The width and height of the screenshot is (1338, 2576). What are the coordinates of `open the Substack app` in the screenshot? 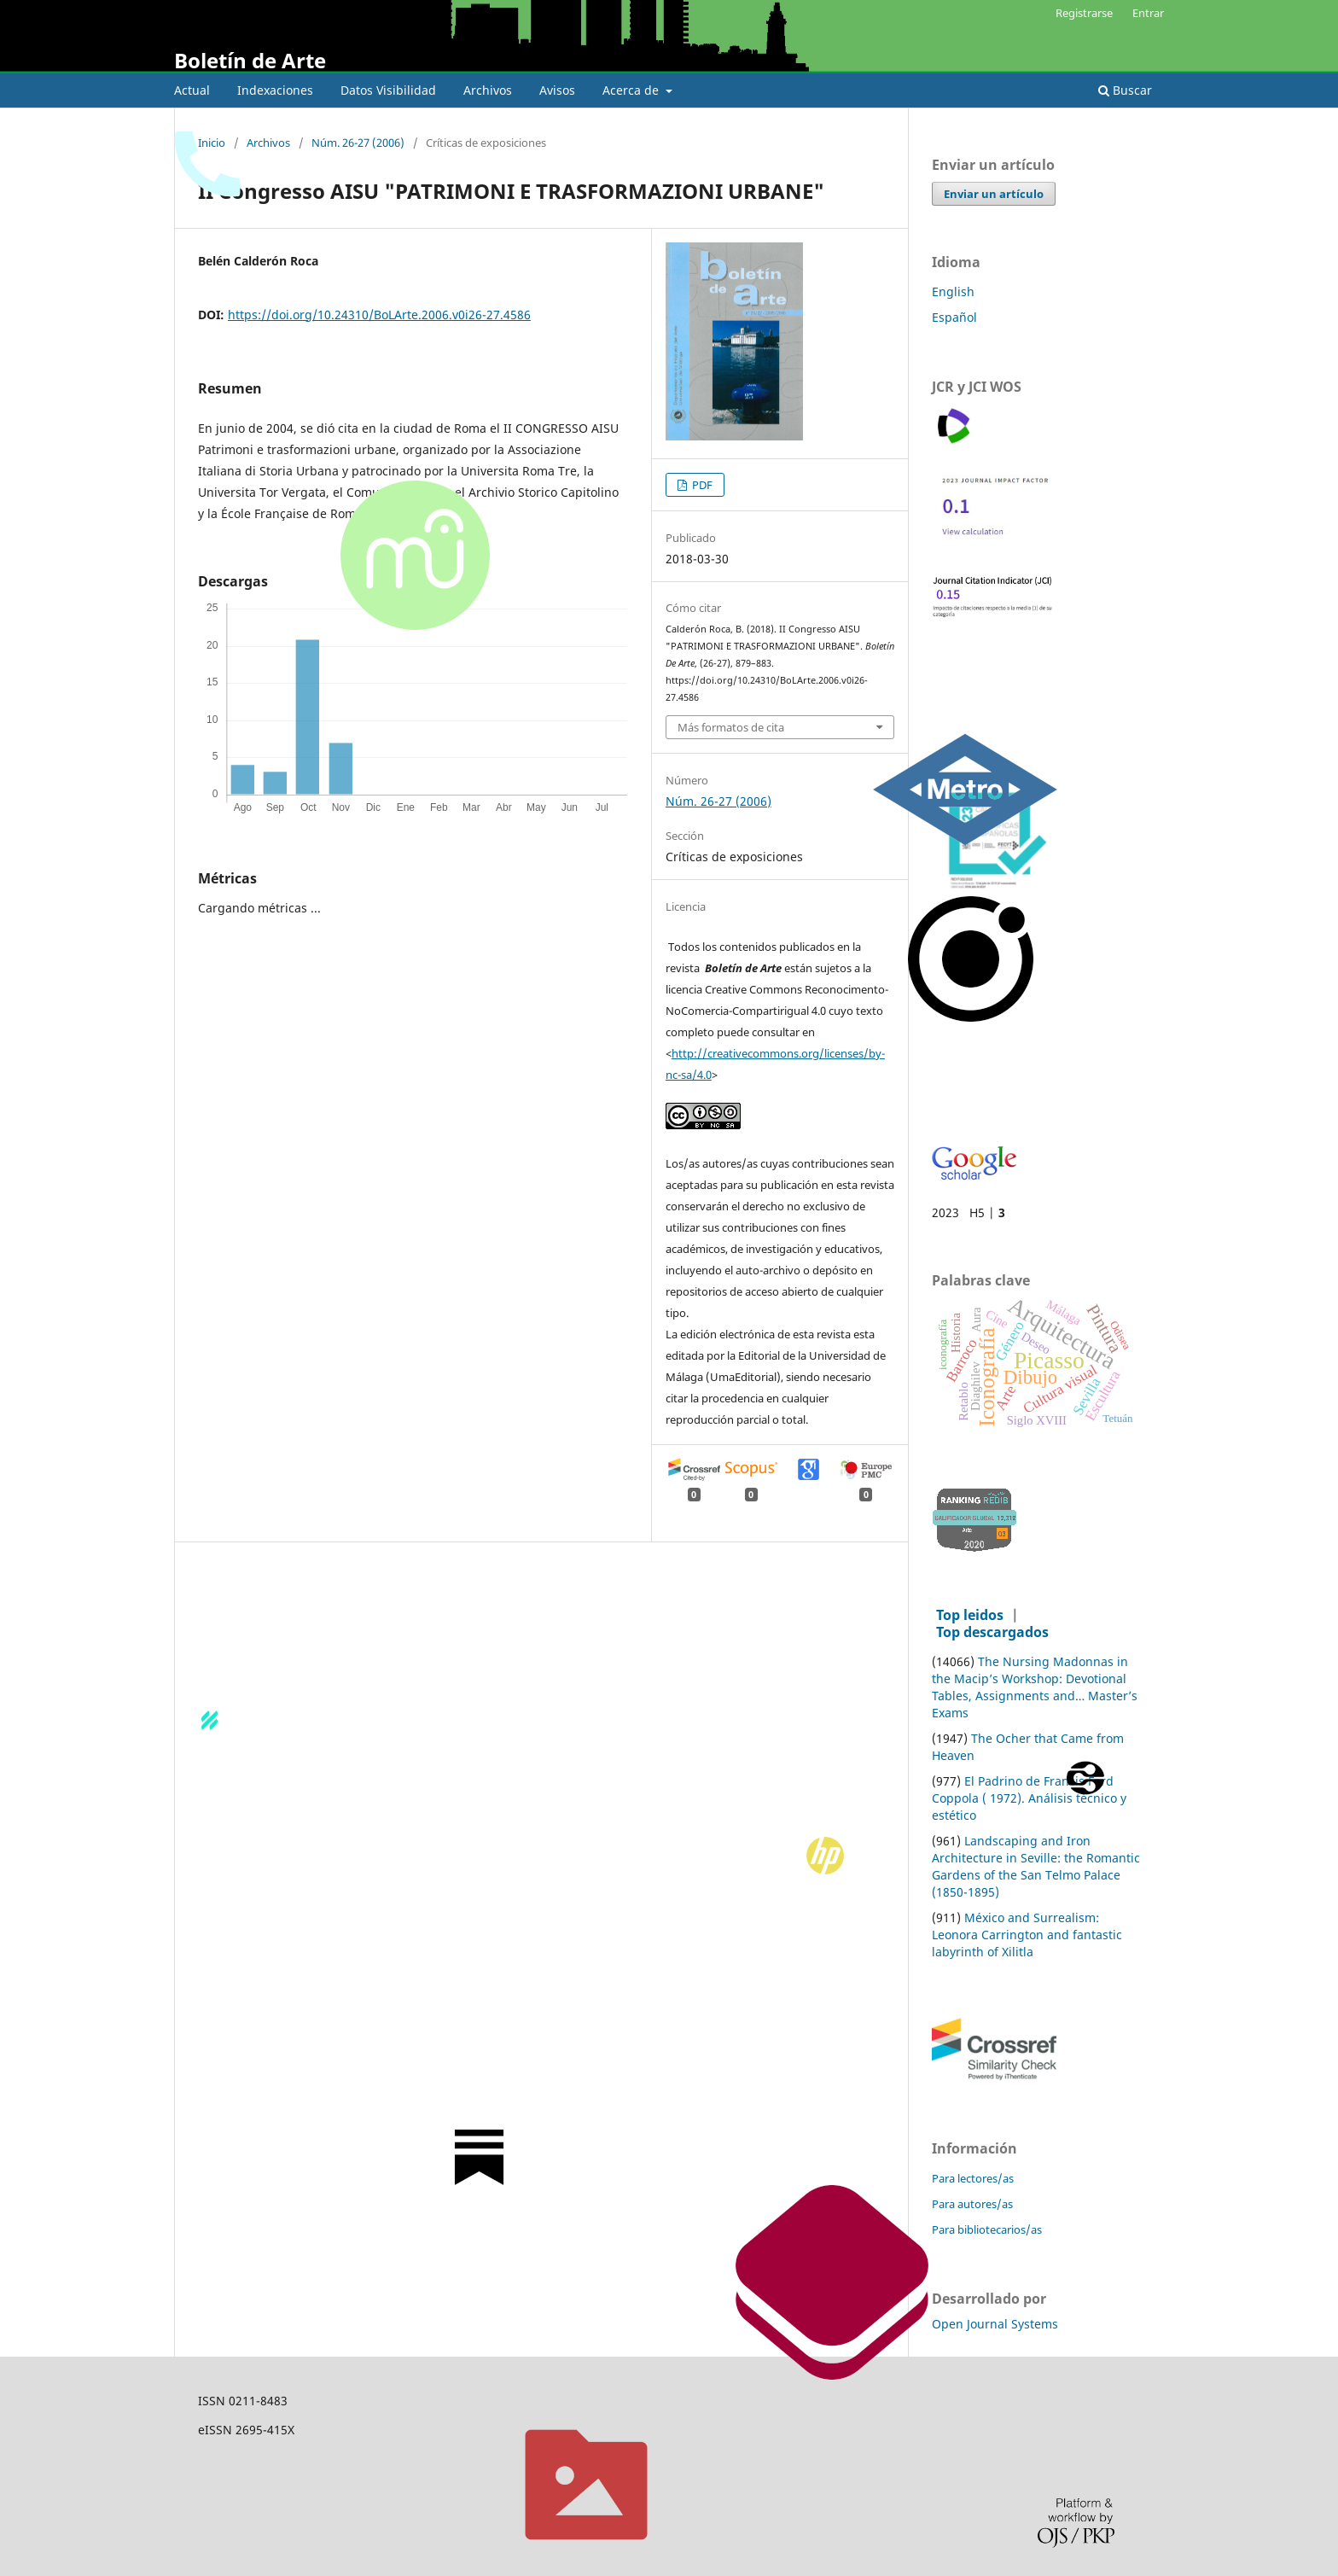 It's located at (479, 2157).